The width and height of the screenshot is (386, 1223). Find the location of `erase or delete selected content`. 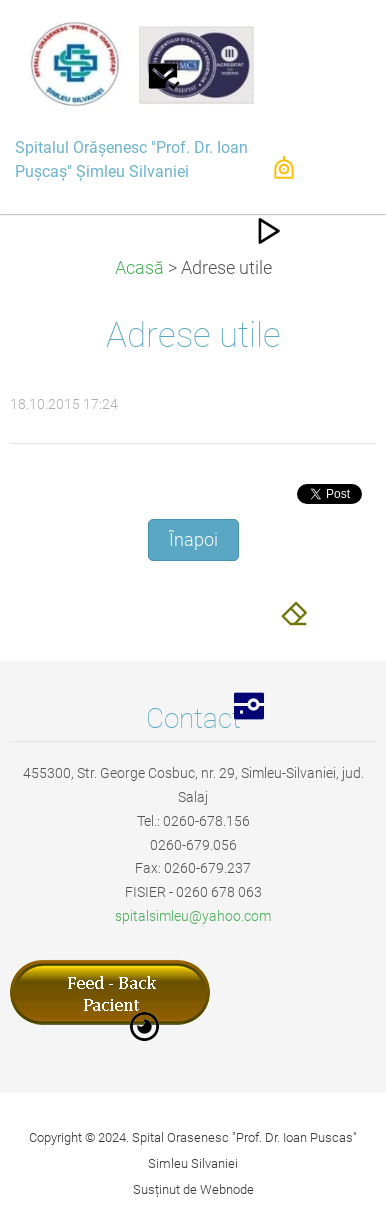

erase or delete selected content is located at coordinates (295, 614).